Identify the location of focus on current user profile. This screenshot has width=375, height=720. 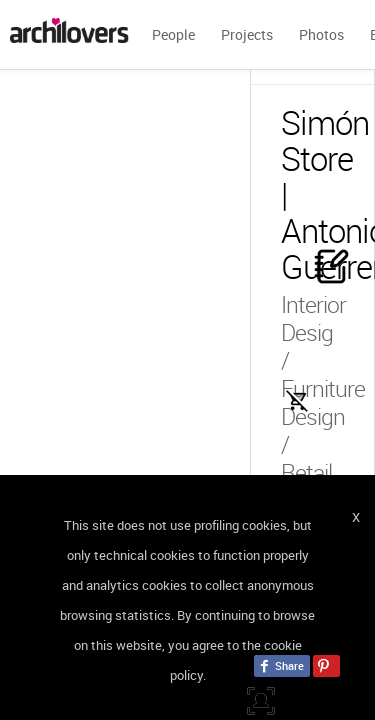
(261, 701).